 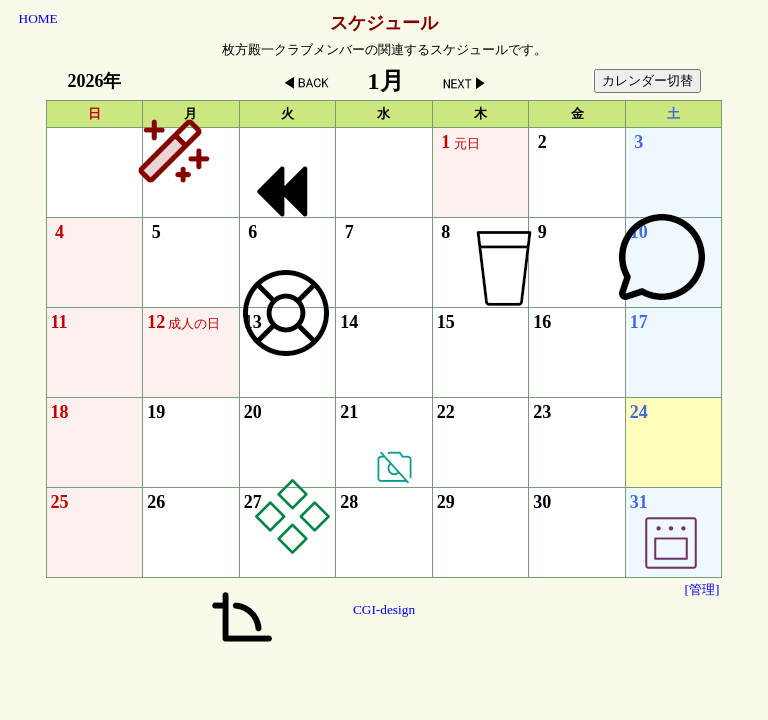 I want to click on access oven or cooking appliance controls, so click(x=671, y=543).